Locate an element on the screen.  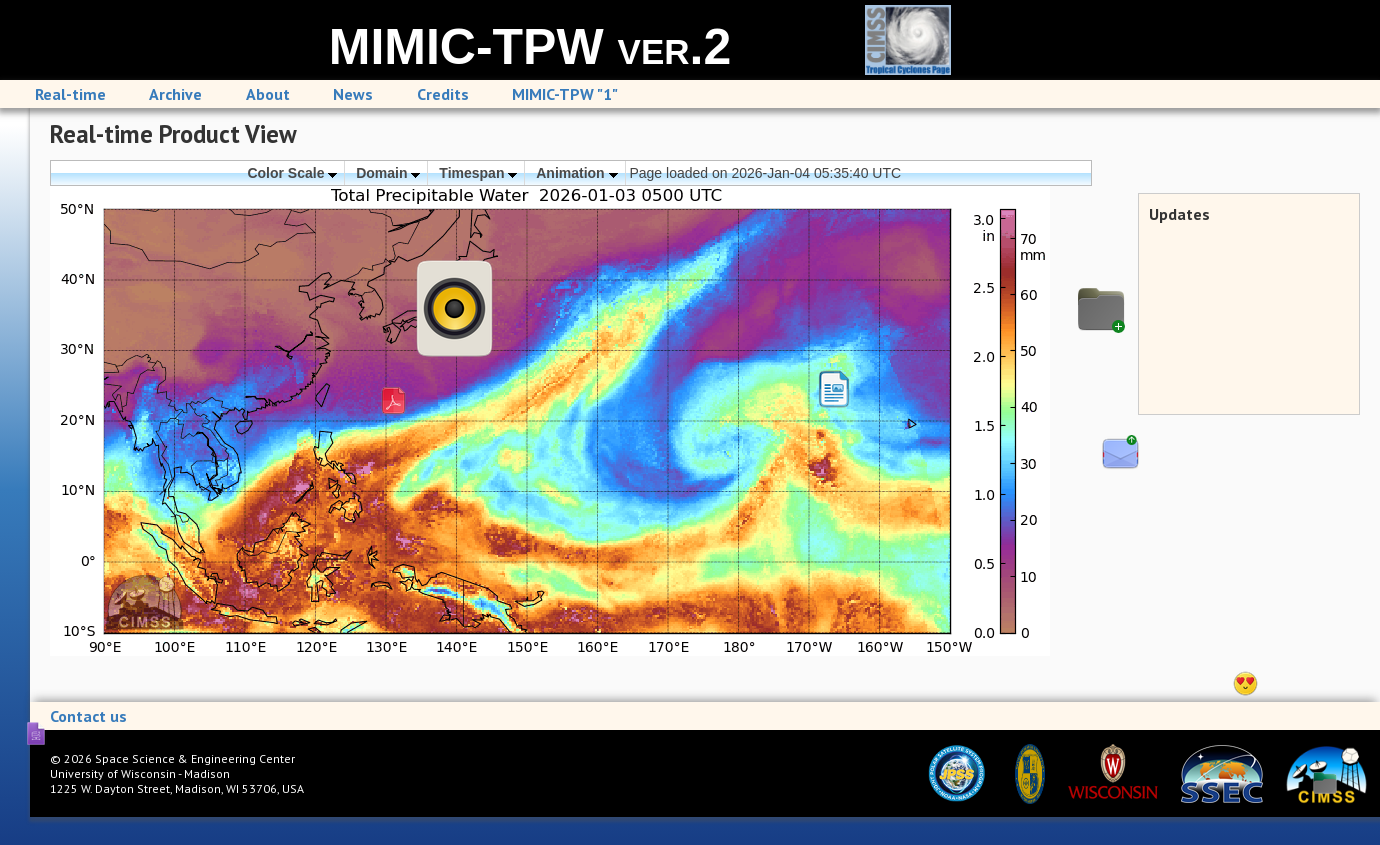
open folder containing files is located at coordinates (1325, 783).